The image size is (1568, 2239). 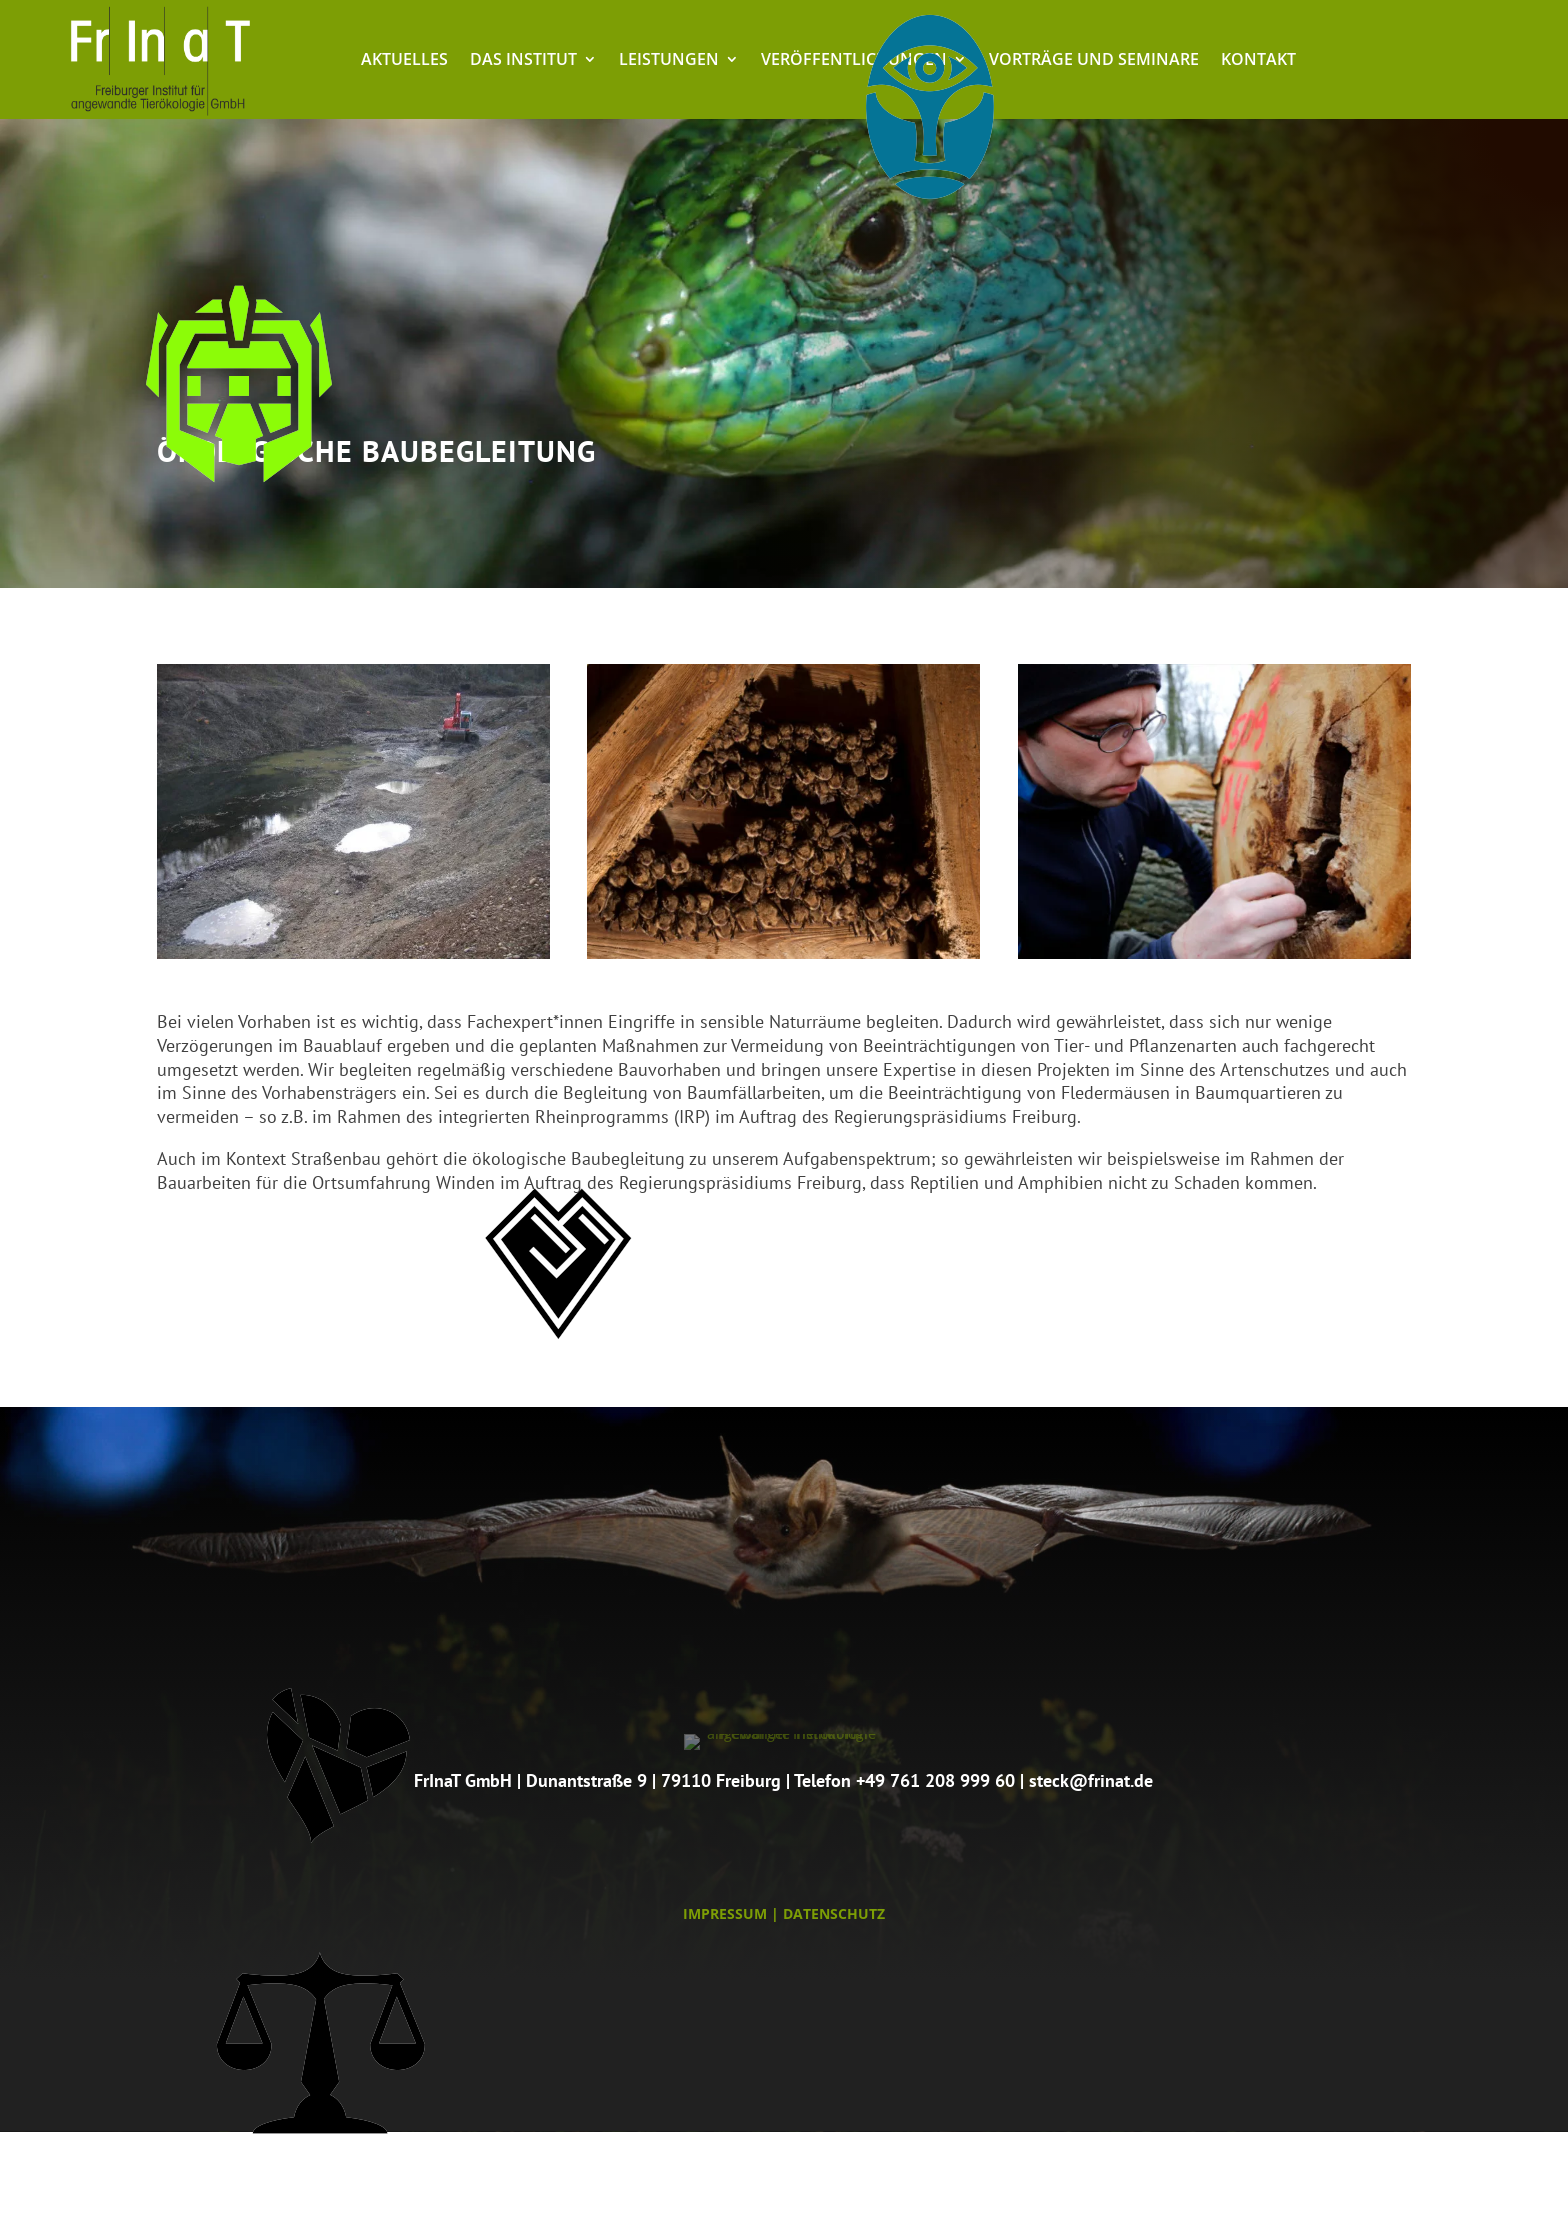 I want to click on indicates a broken heart or heartbreak status, so click(x=337, y=1765).